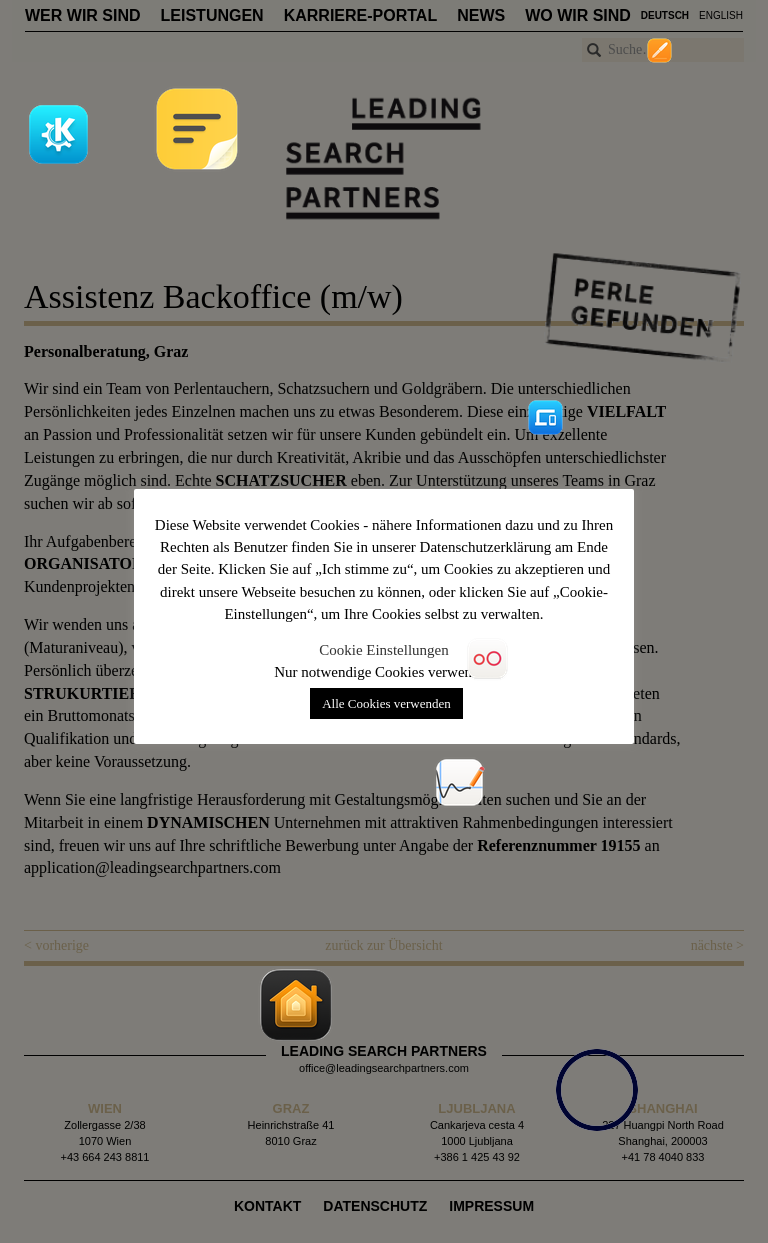 The height and width of the screenshot is (1243, 768). Describe the element at coordinates (58, 134) in the screenshot. I see `launch kde desktop environment settings` at that location.